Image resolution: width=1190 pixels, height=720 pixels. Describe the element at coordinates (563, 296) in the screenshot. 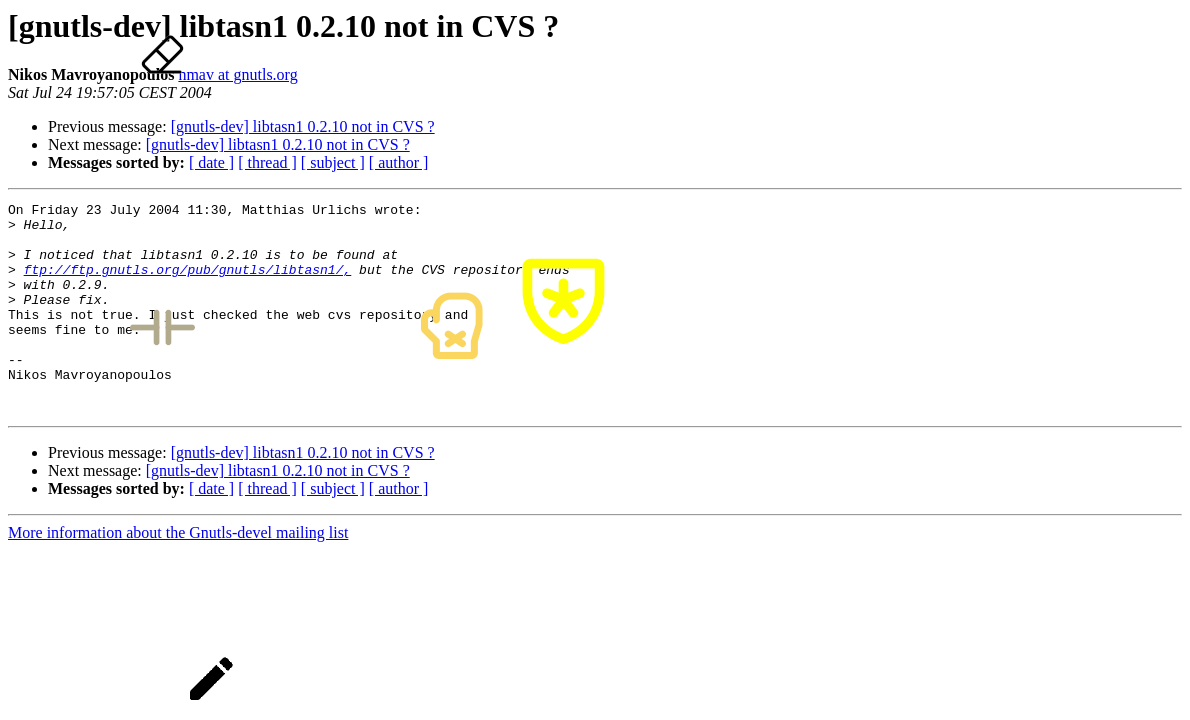

I see `indicates premium or enhanced security status` at that location.